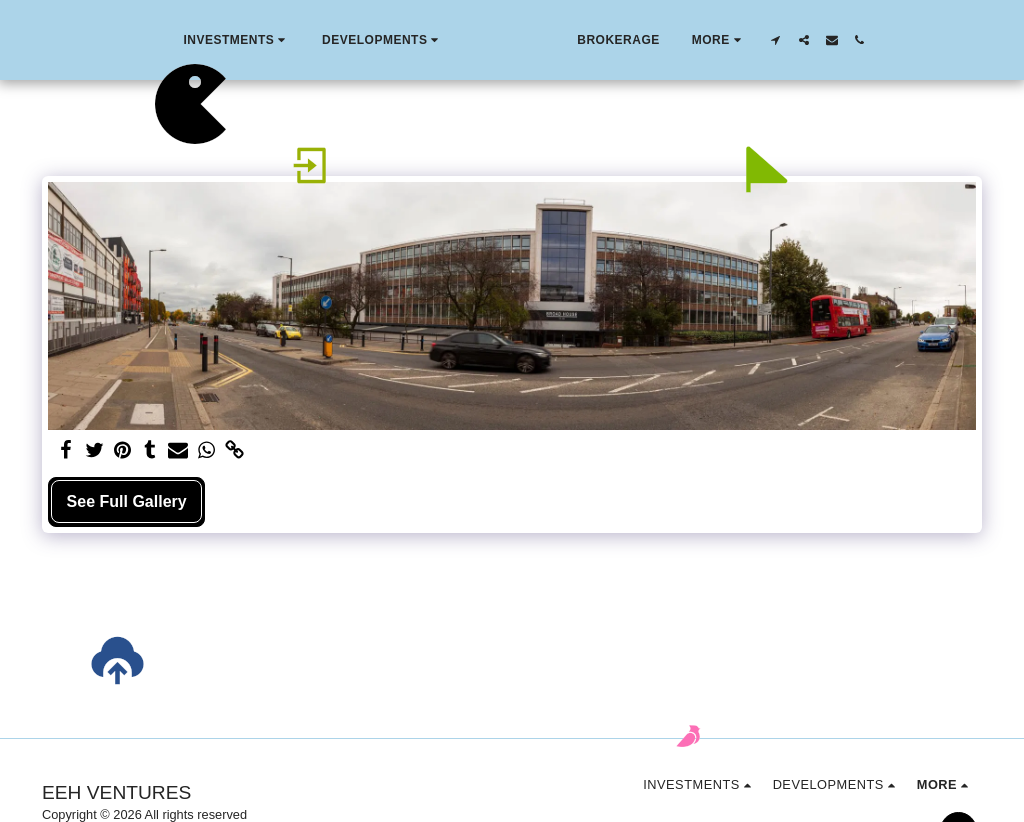  I want to click on upload file to cloud storage, so click(117, 660).